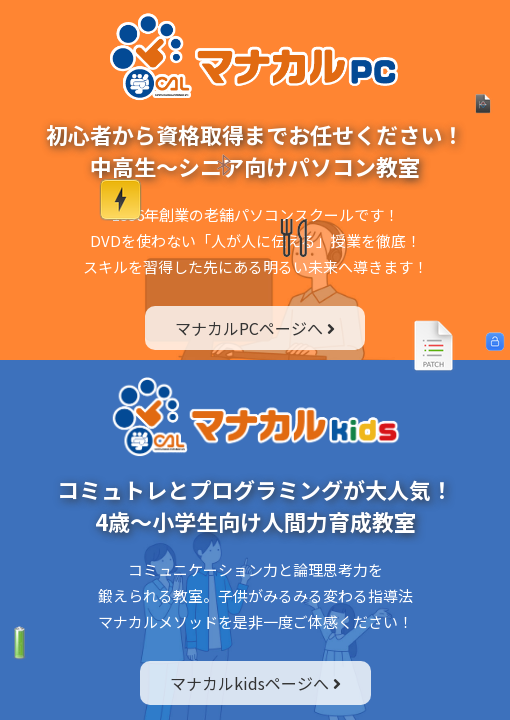 This screenshot has width=510, height=720. Describe the element at coordinates (483, 104) in the screenshot. I see `open a LabPlot2 data analysis file` at that location.